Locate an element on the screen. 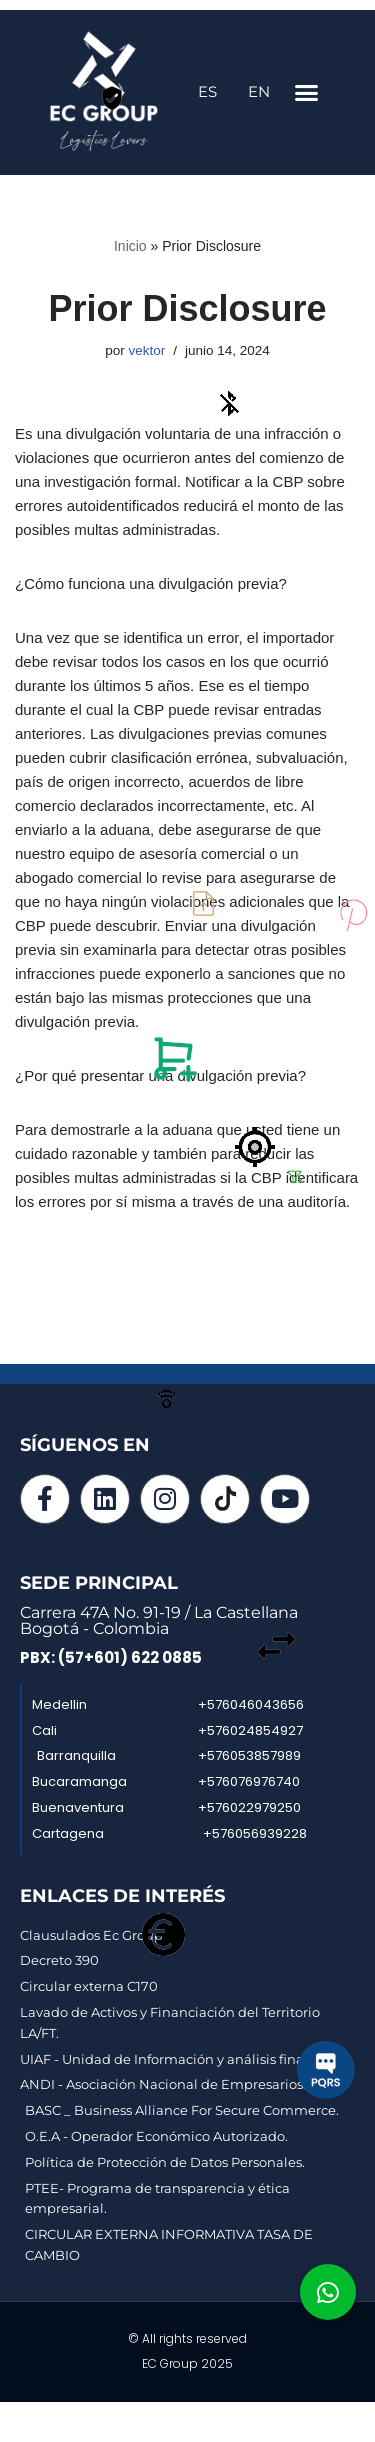  add item to shopping cart is located at coordinates (173, 1058).